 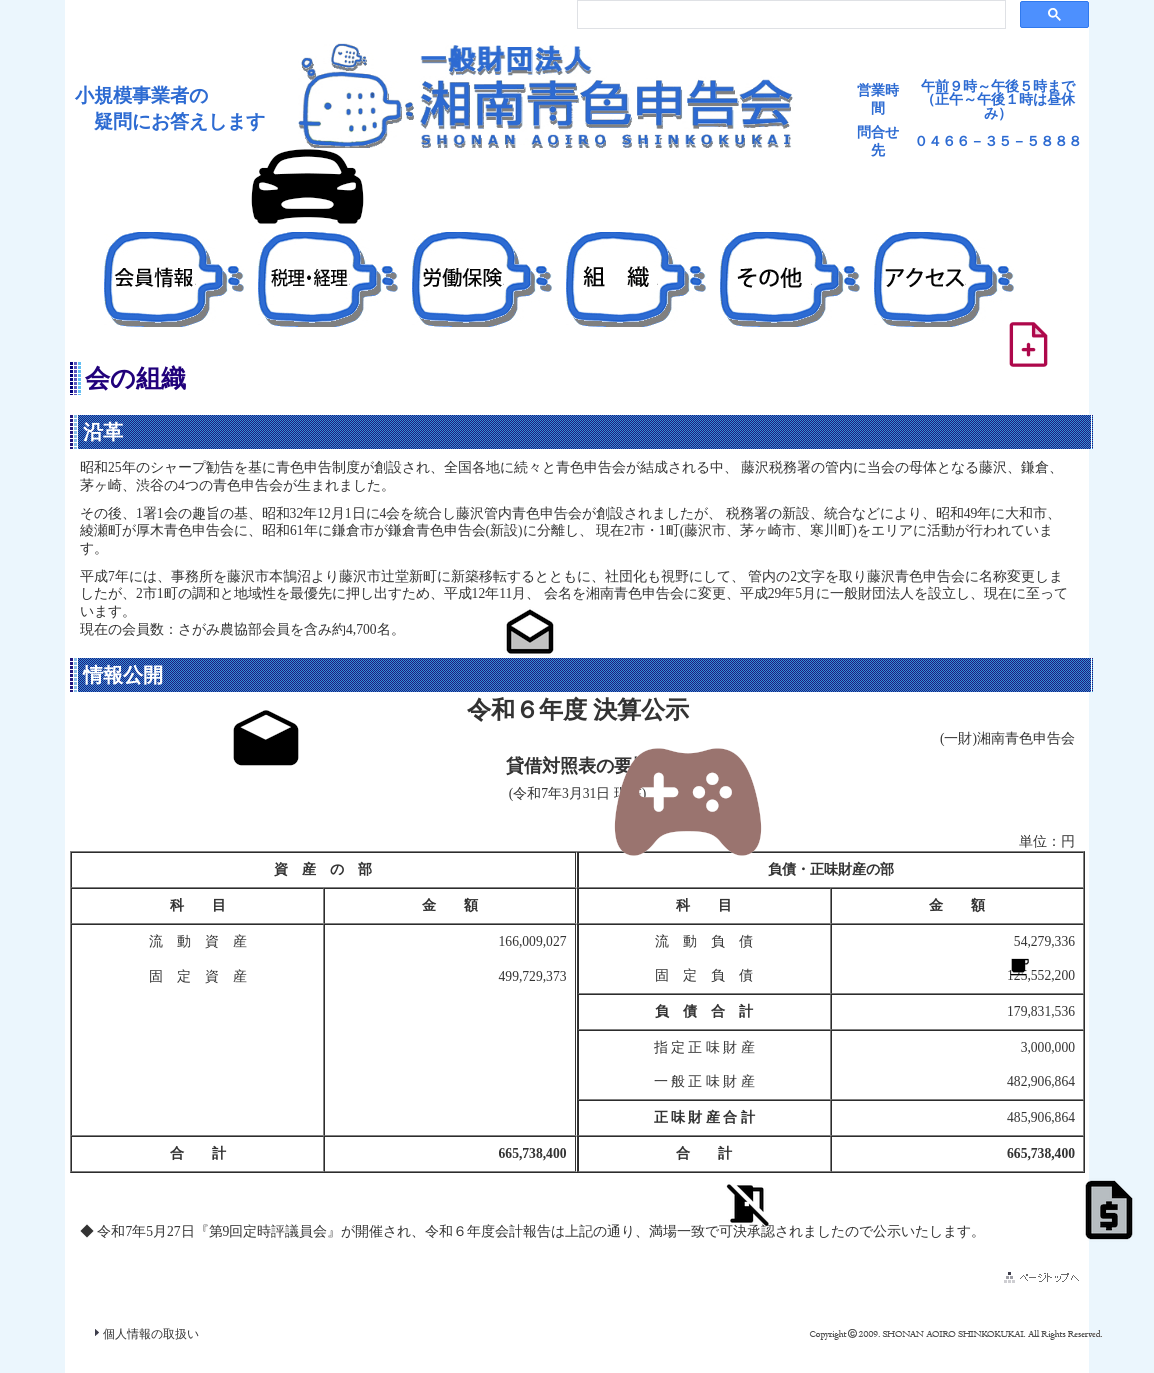 I want to click on request a price quote or estimate, so click(x=1109, y=1210).